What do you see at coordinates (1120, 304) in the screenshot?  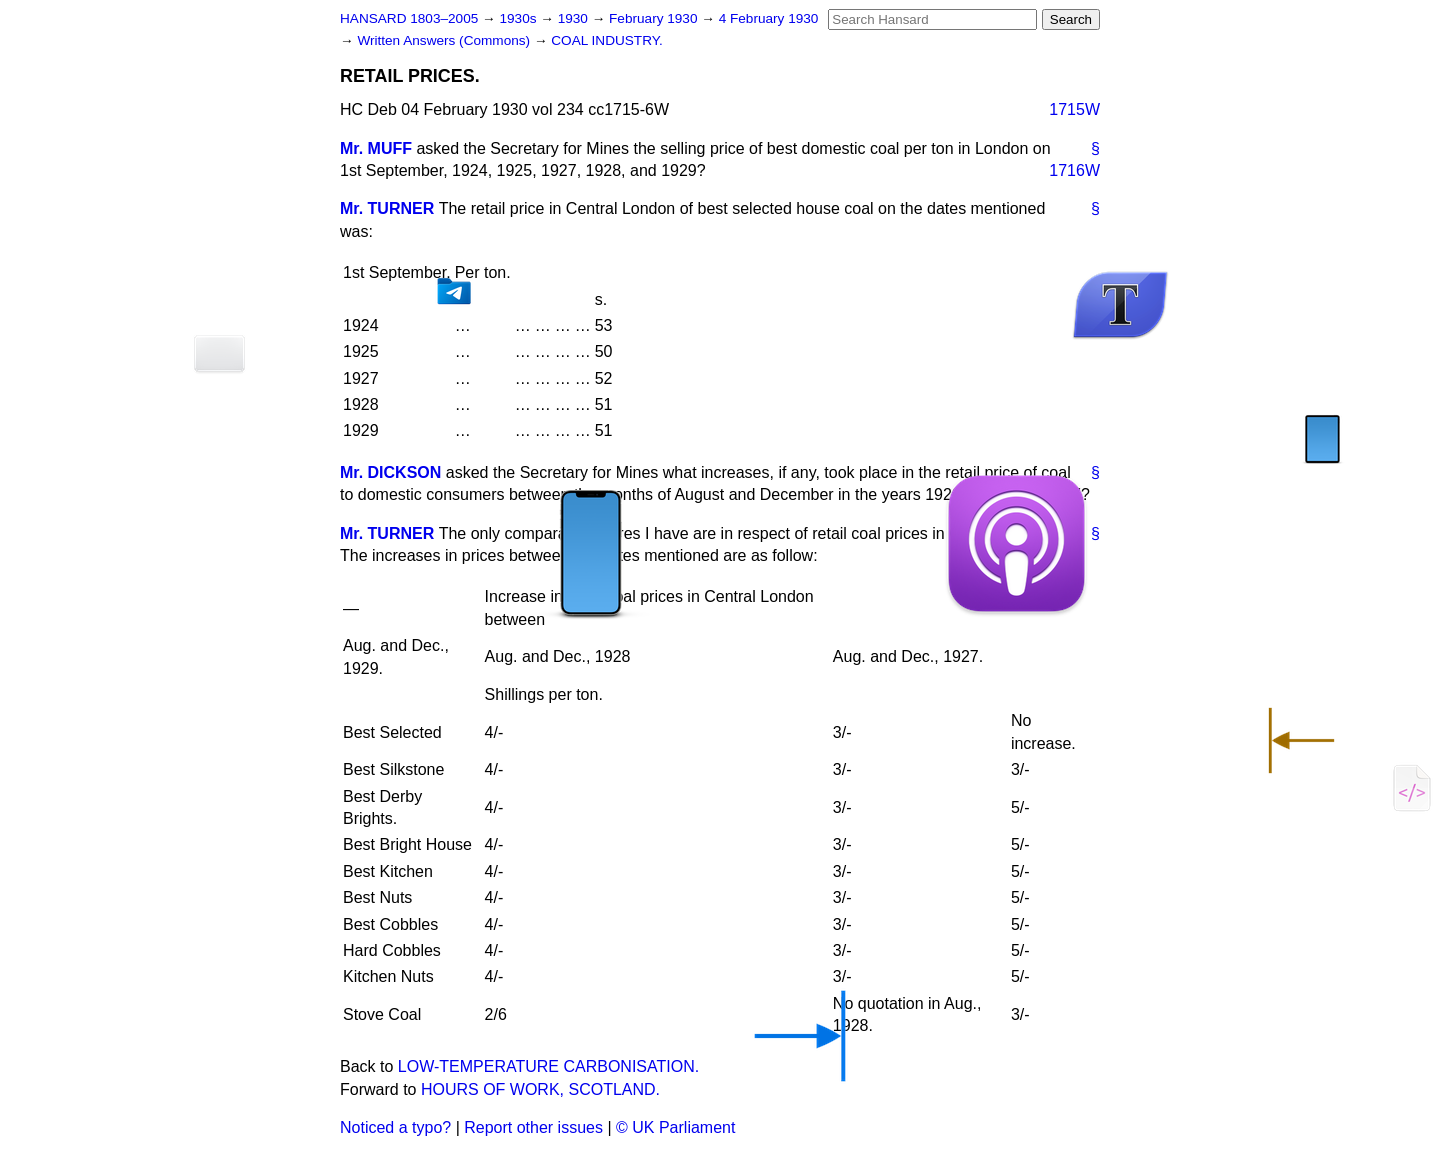 I see `access text style library in iMovie` at bounding box center [1120, 304].